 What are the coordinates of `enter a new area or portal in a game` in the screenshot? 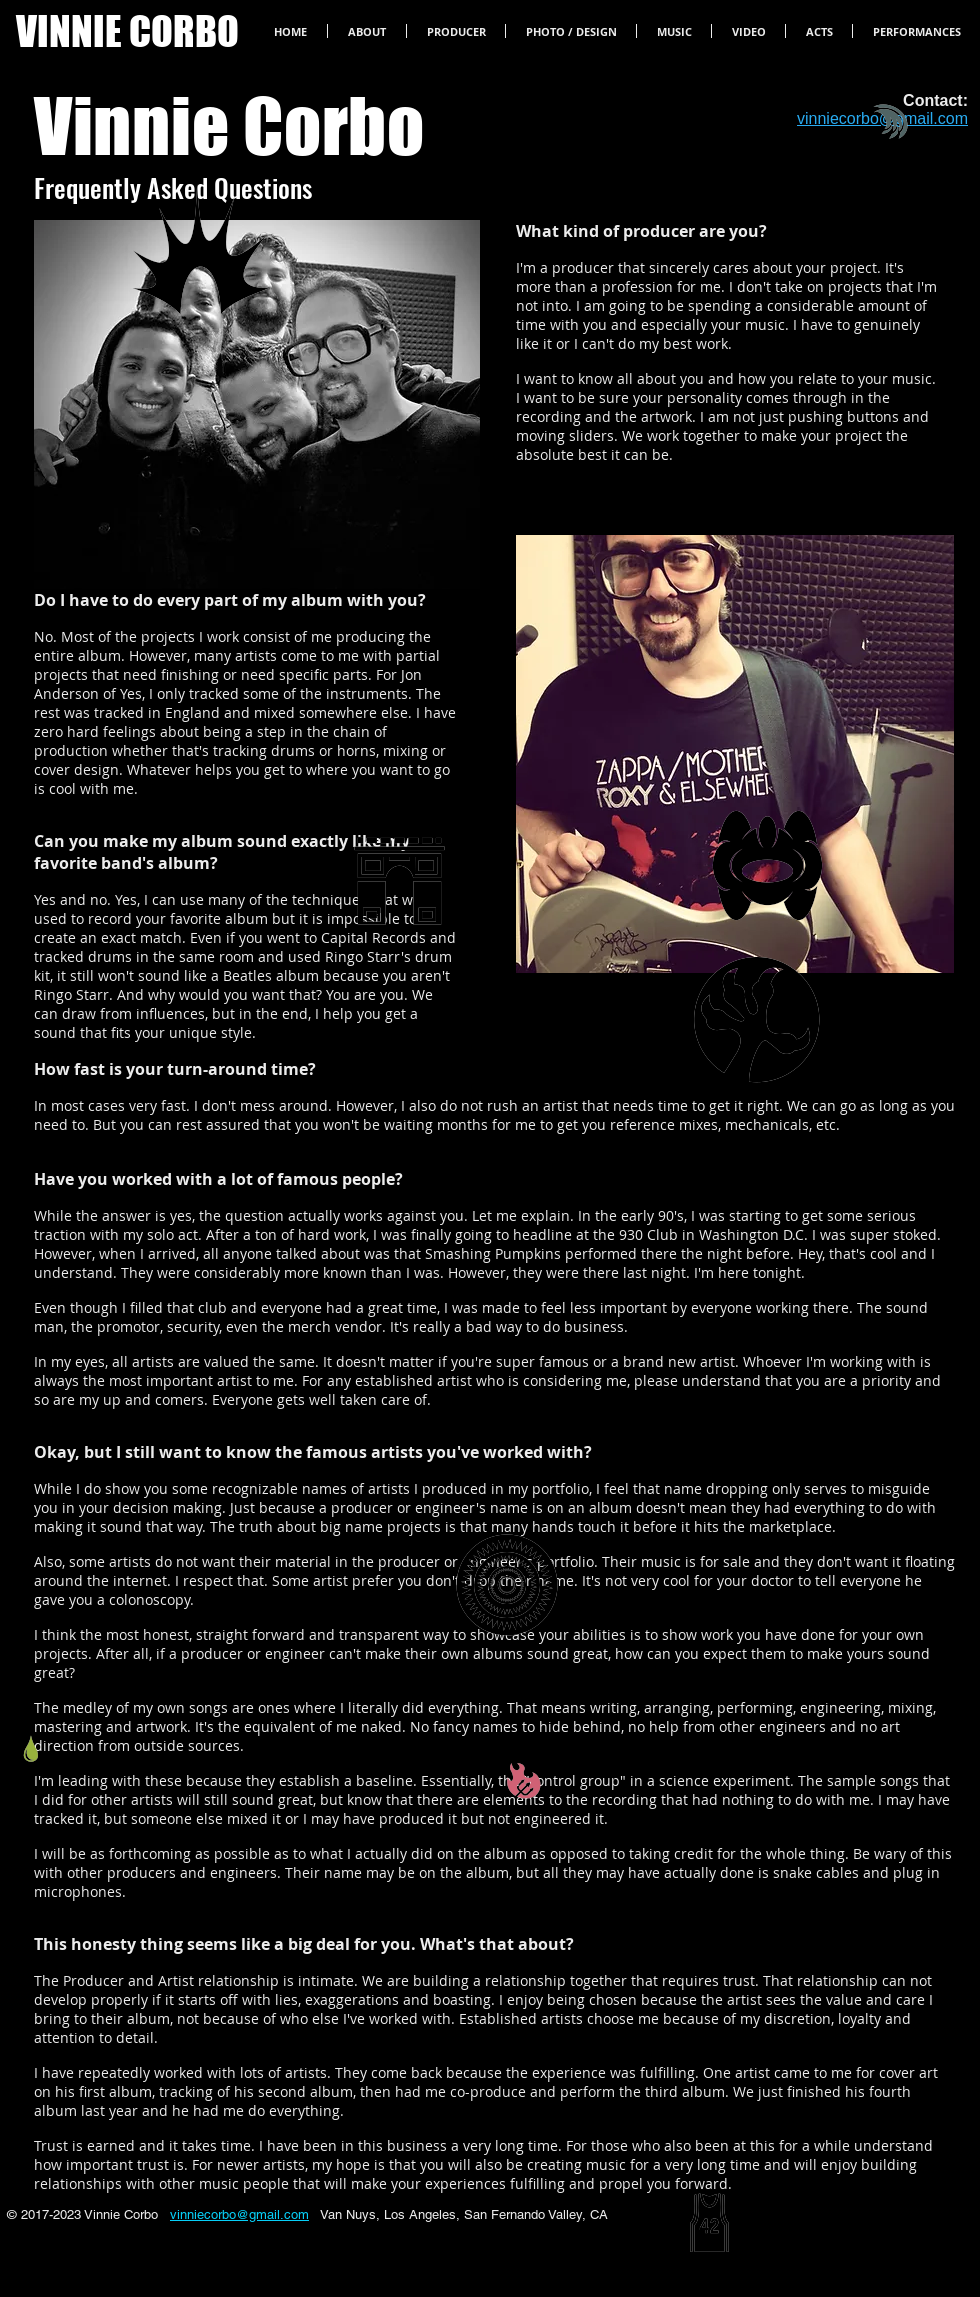 It's located at (201, 251).